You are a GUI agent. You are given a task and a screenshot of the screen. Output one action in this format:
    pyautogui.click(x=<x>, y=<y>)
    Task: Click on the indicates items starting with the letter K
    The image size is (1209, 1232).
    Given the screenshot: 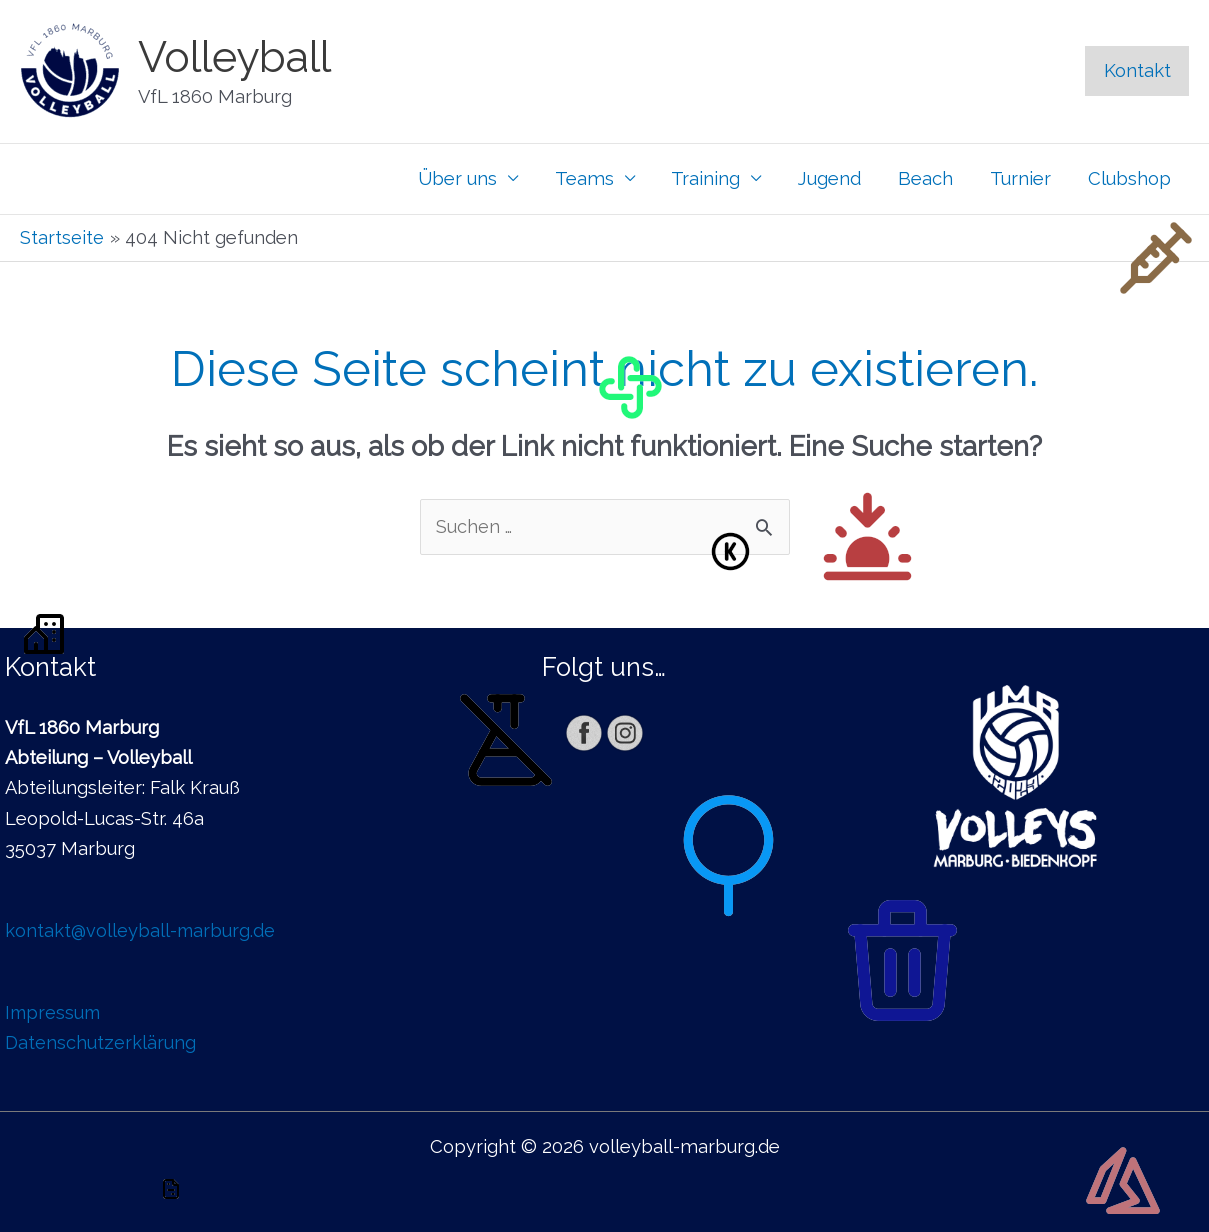 What is the action you would take?
    pyautogui.click(x=730, y=551)
    